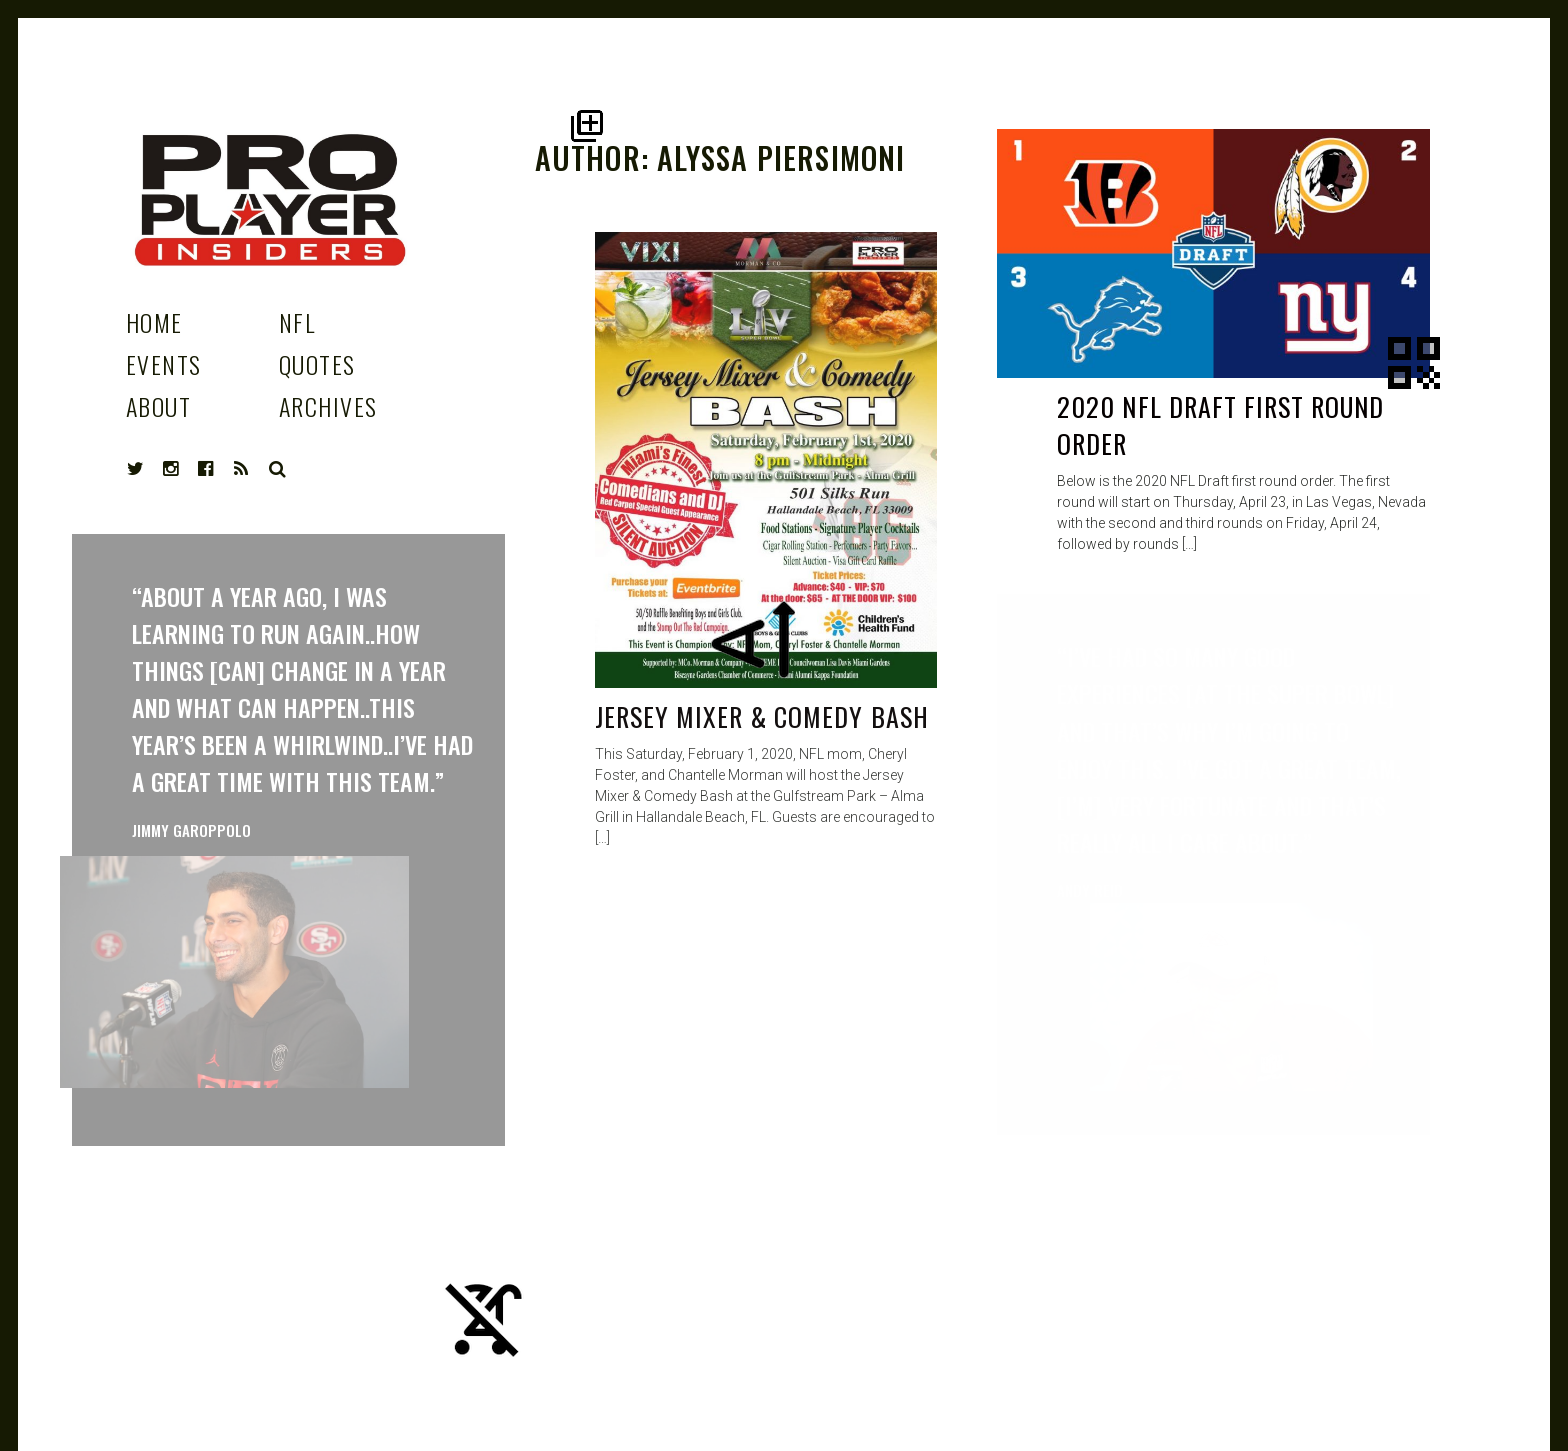  Describe the element at coordinates (484, 1317) in the screenshot. I see `indicates strollers are not permitted in this area` at that location.